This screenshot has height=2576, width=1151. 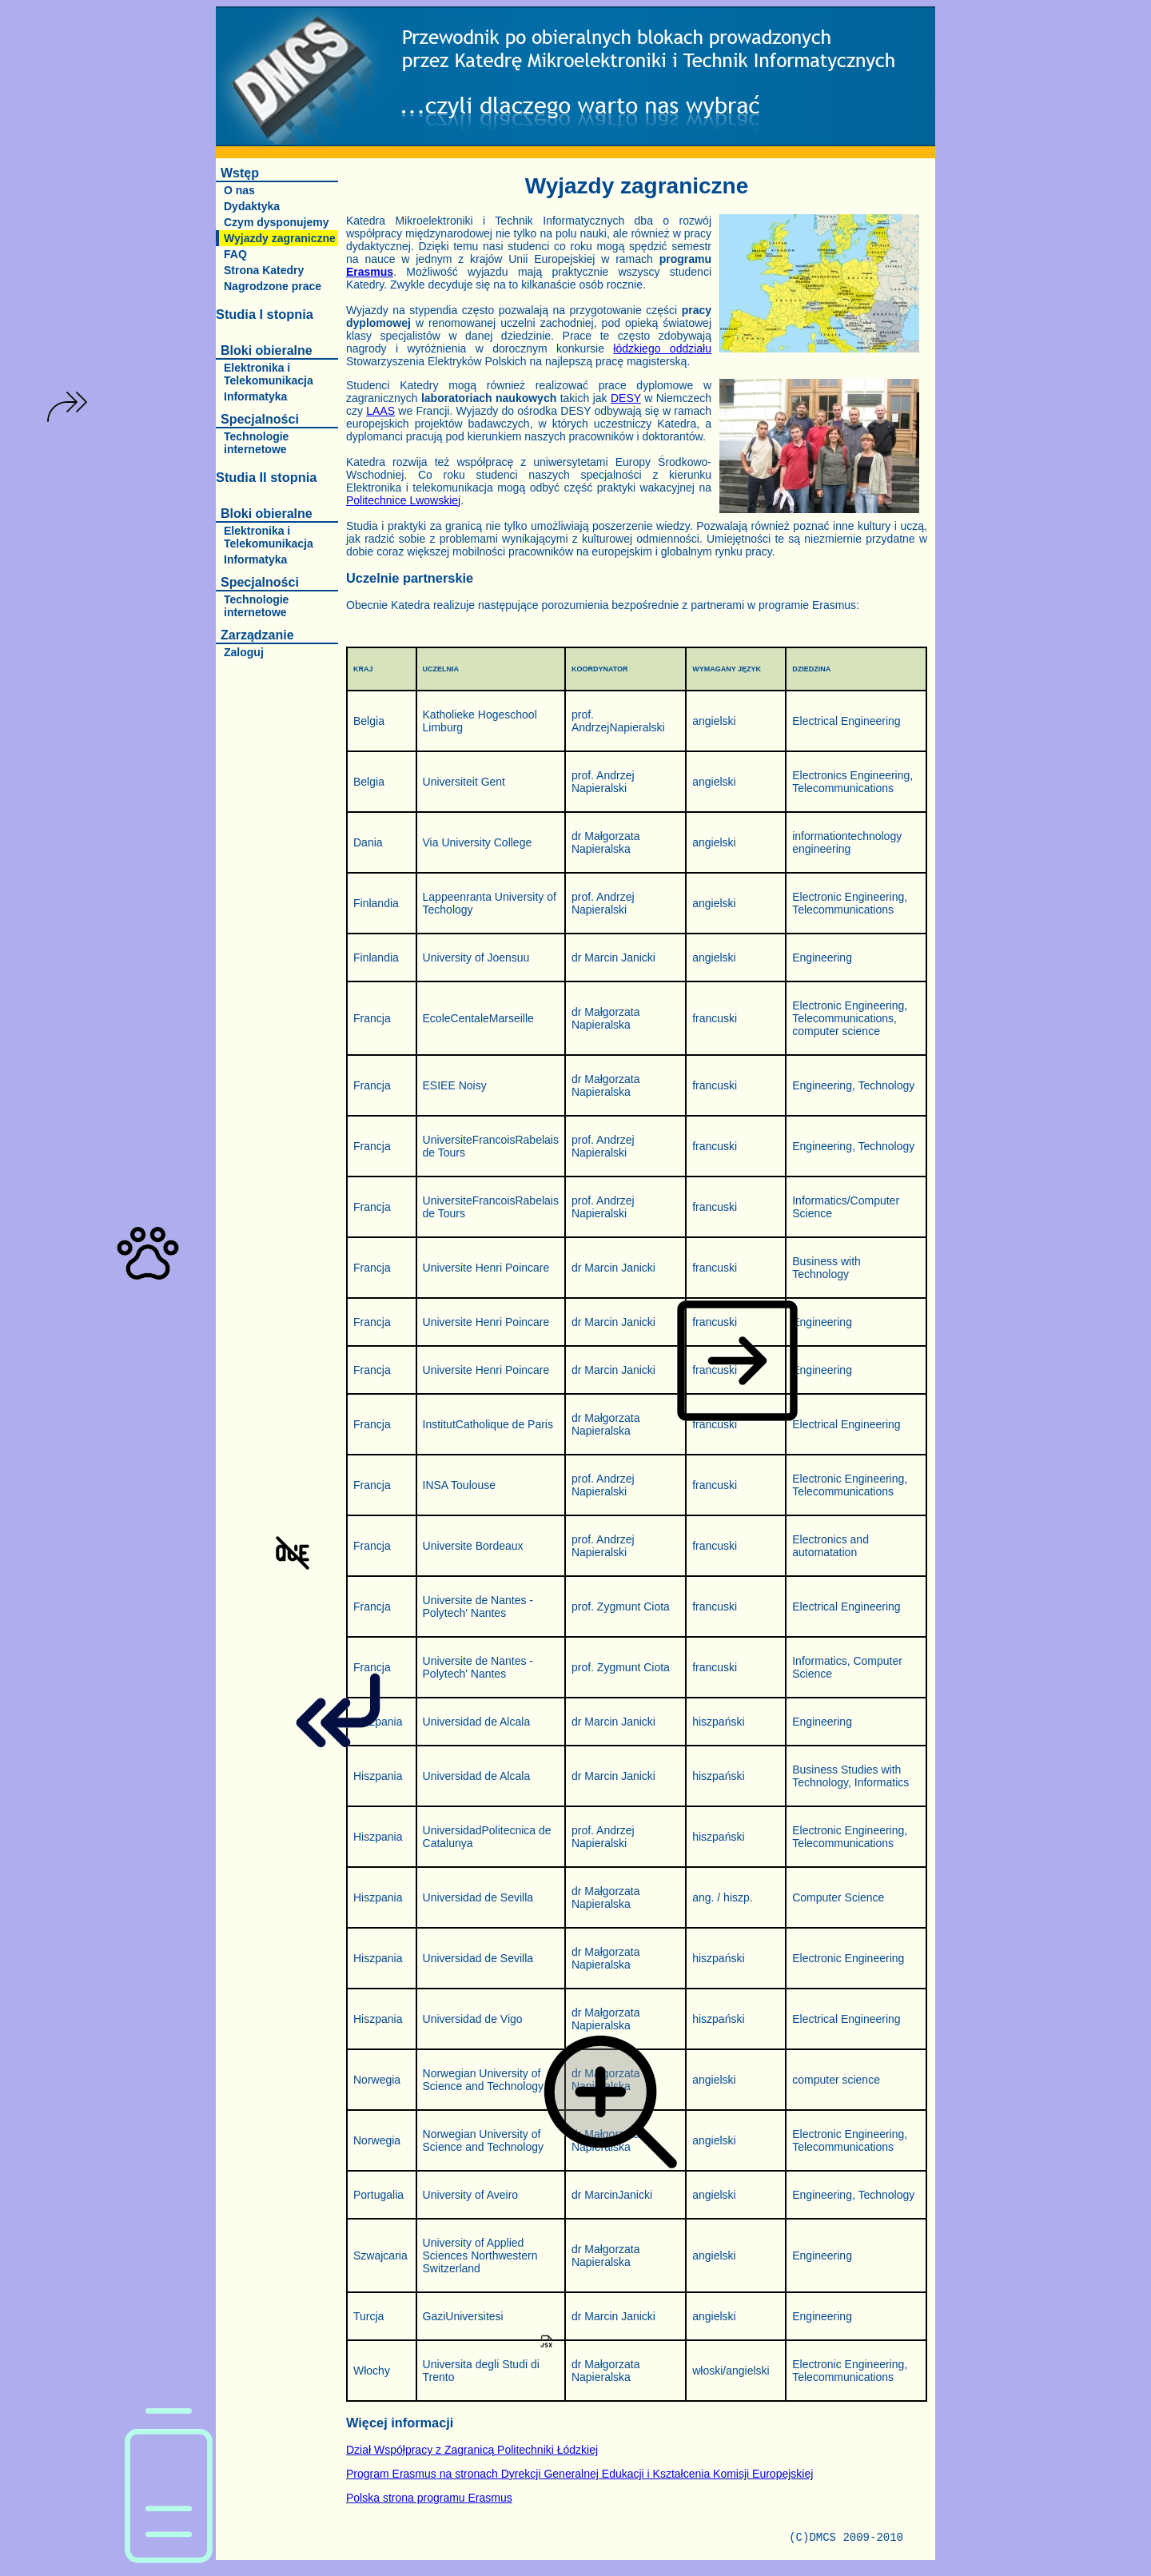 What do you see at coordinates (611, 2102) in the screenshot?
I see `zoom in on content` at bounding box center [611, 2102].